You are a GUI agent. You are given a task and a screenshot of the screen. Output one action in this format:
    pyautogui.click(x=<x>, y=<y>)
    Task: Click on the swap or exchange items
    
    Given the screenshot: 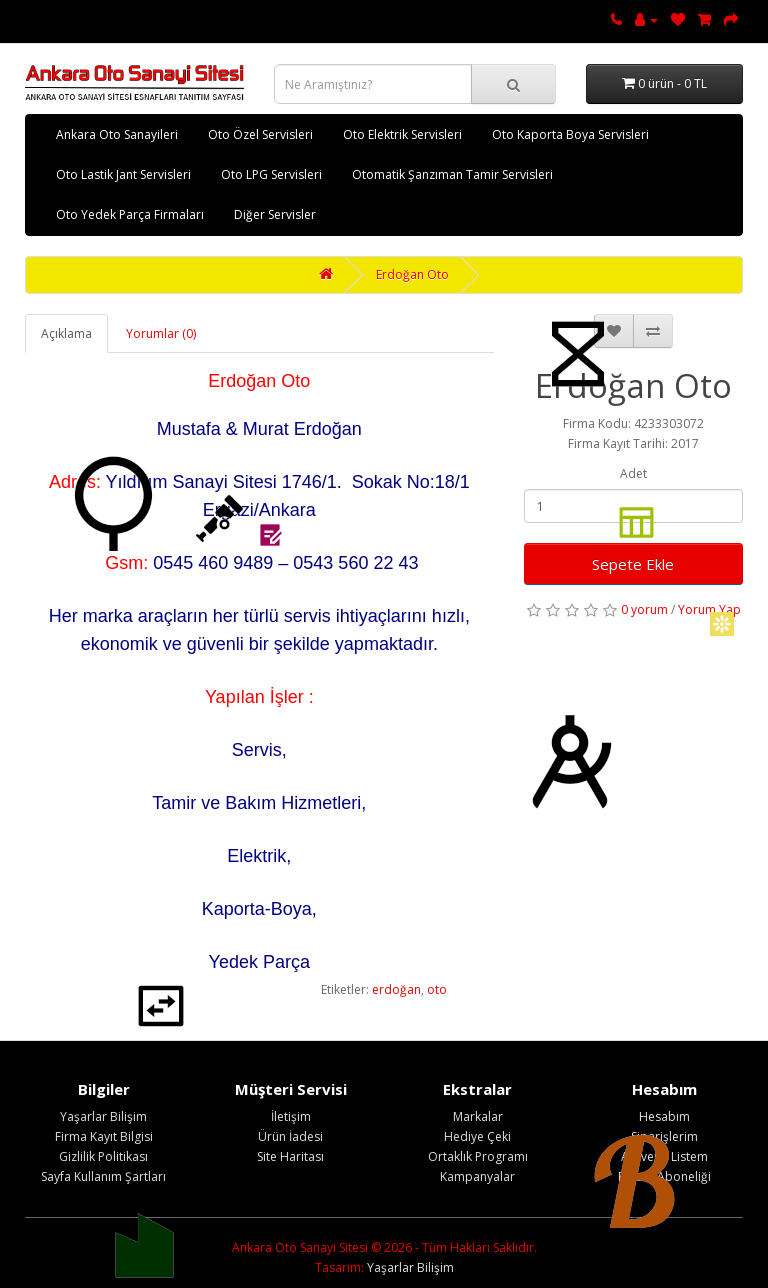 What is the action you would take?
    pyautogui.click(x=161, y=1006)
    